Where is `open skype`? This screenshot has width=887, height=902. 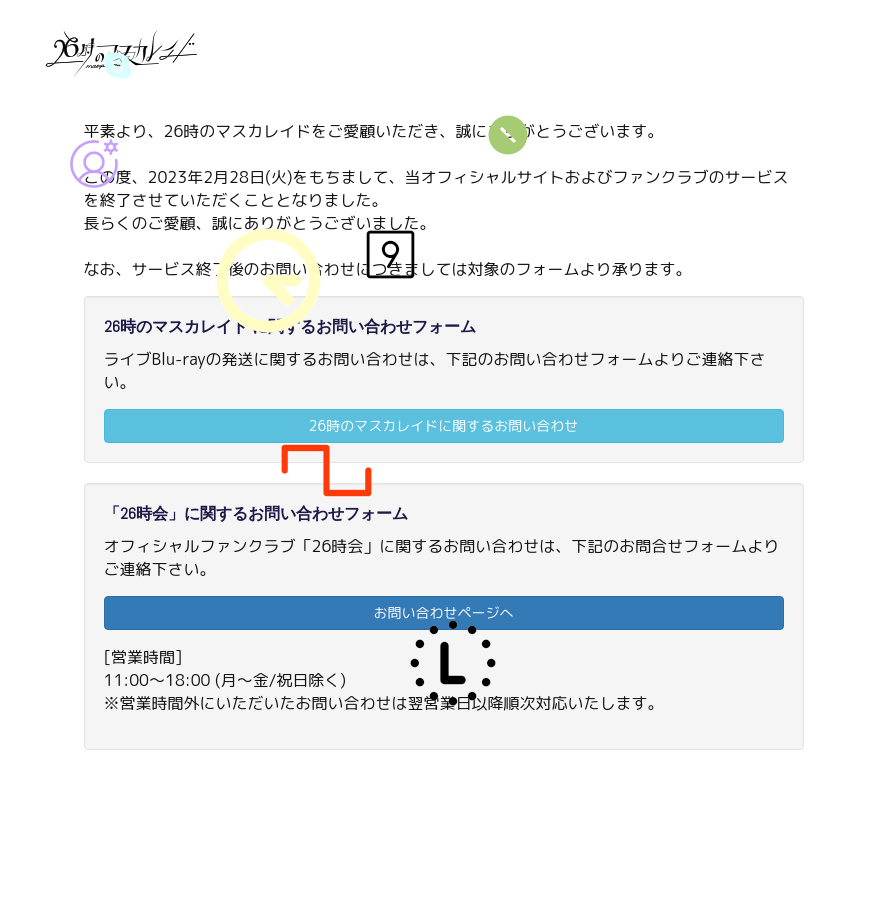 open skype is located at coordinates (117, 65).